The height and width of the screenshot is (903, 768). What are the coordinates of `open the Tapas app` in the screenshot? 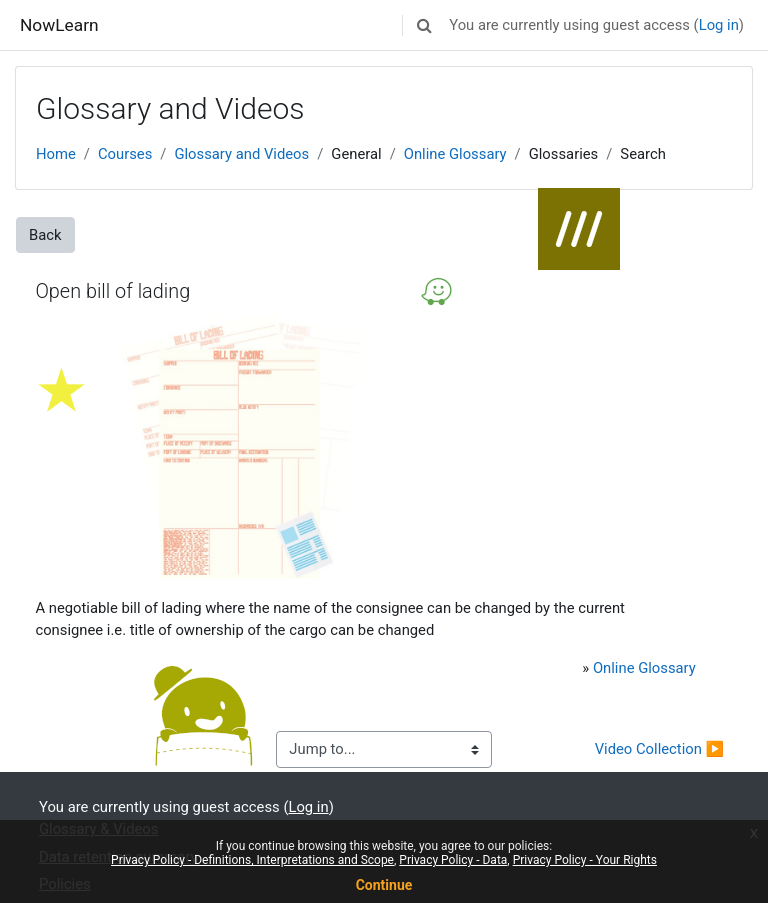 It's located at (203, 716).